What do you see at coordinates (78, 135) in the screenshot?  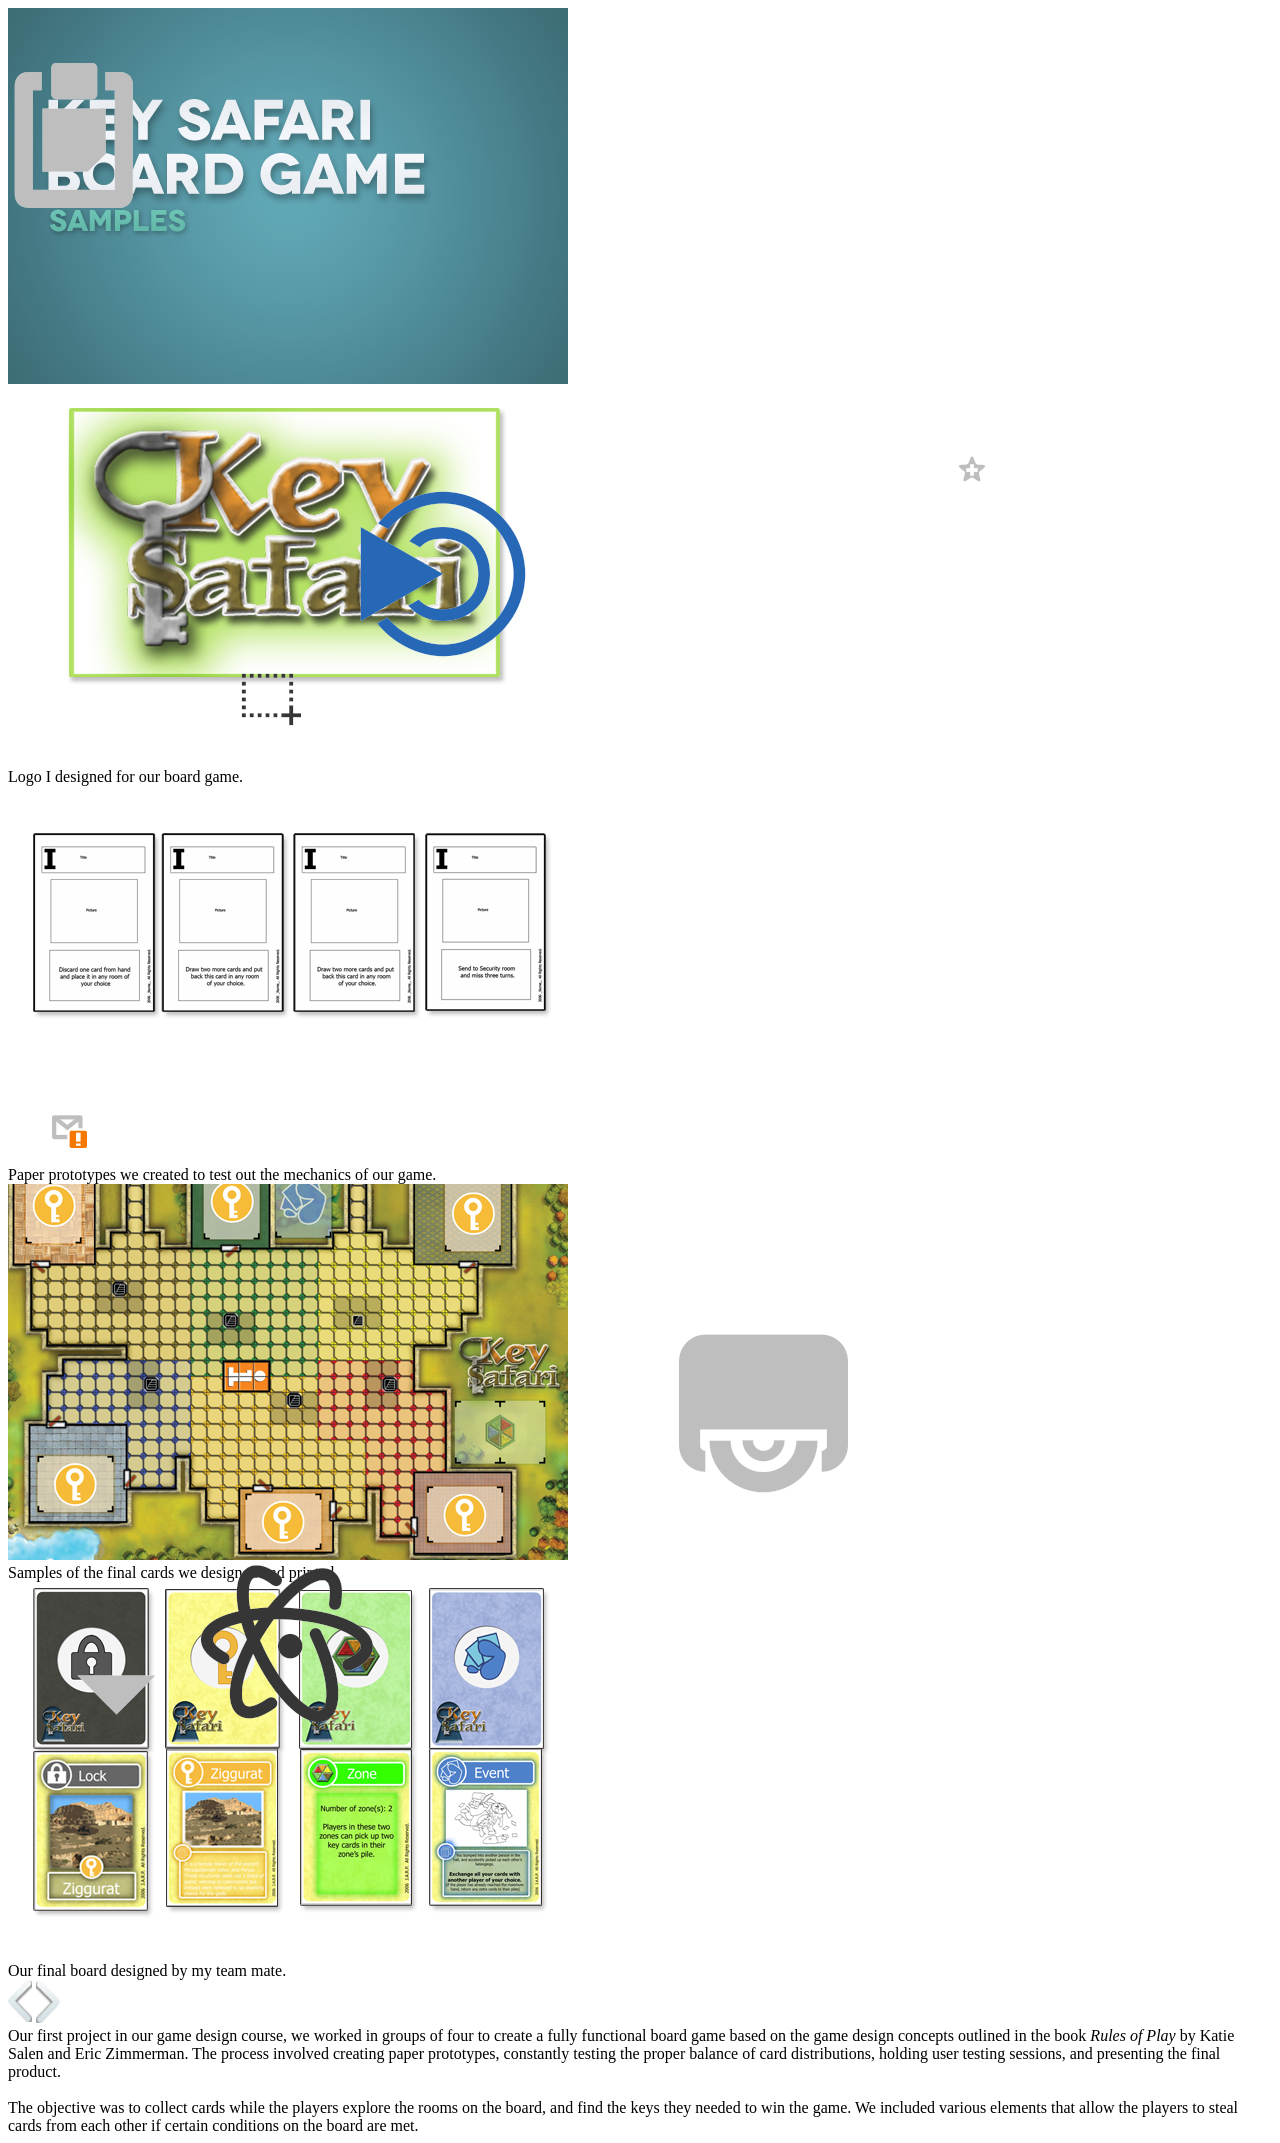 I see `paste content from clipboard` at bounding box center [78, 135].